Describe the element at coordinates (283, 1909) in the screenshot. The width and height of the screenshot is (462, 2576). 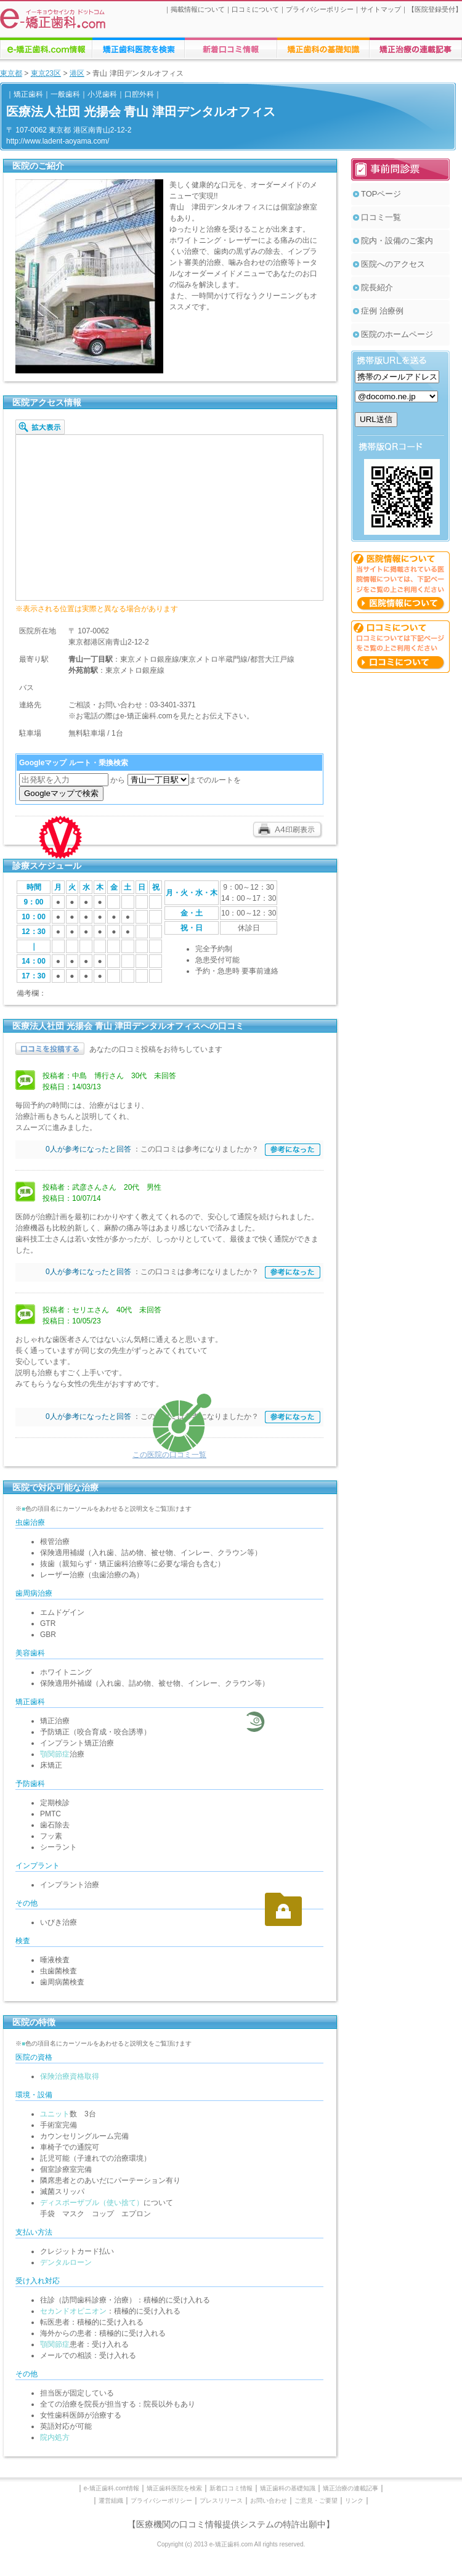
I see `access a password-protected folder` at that location.